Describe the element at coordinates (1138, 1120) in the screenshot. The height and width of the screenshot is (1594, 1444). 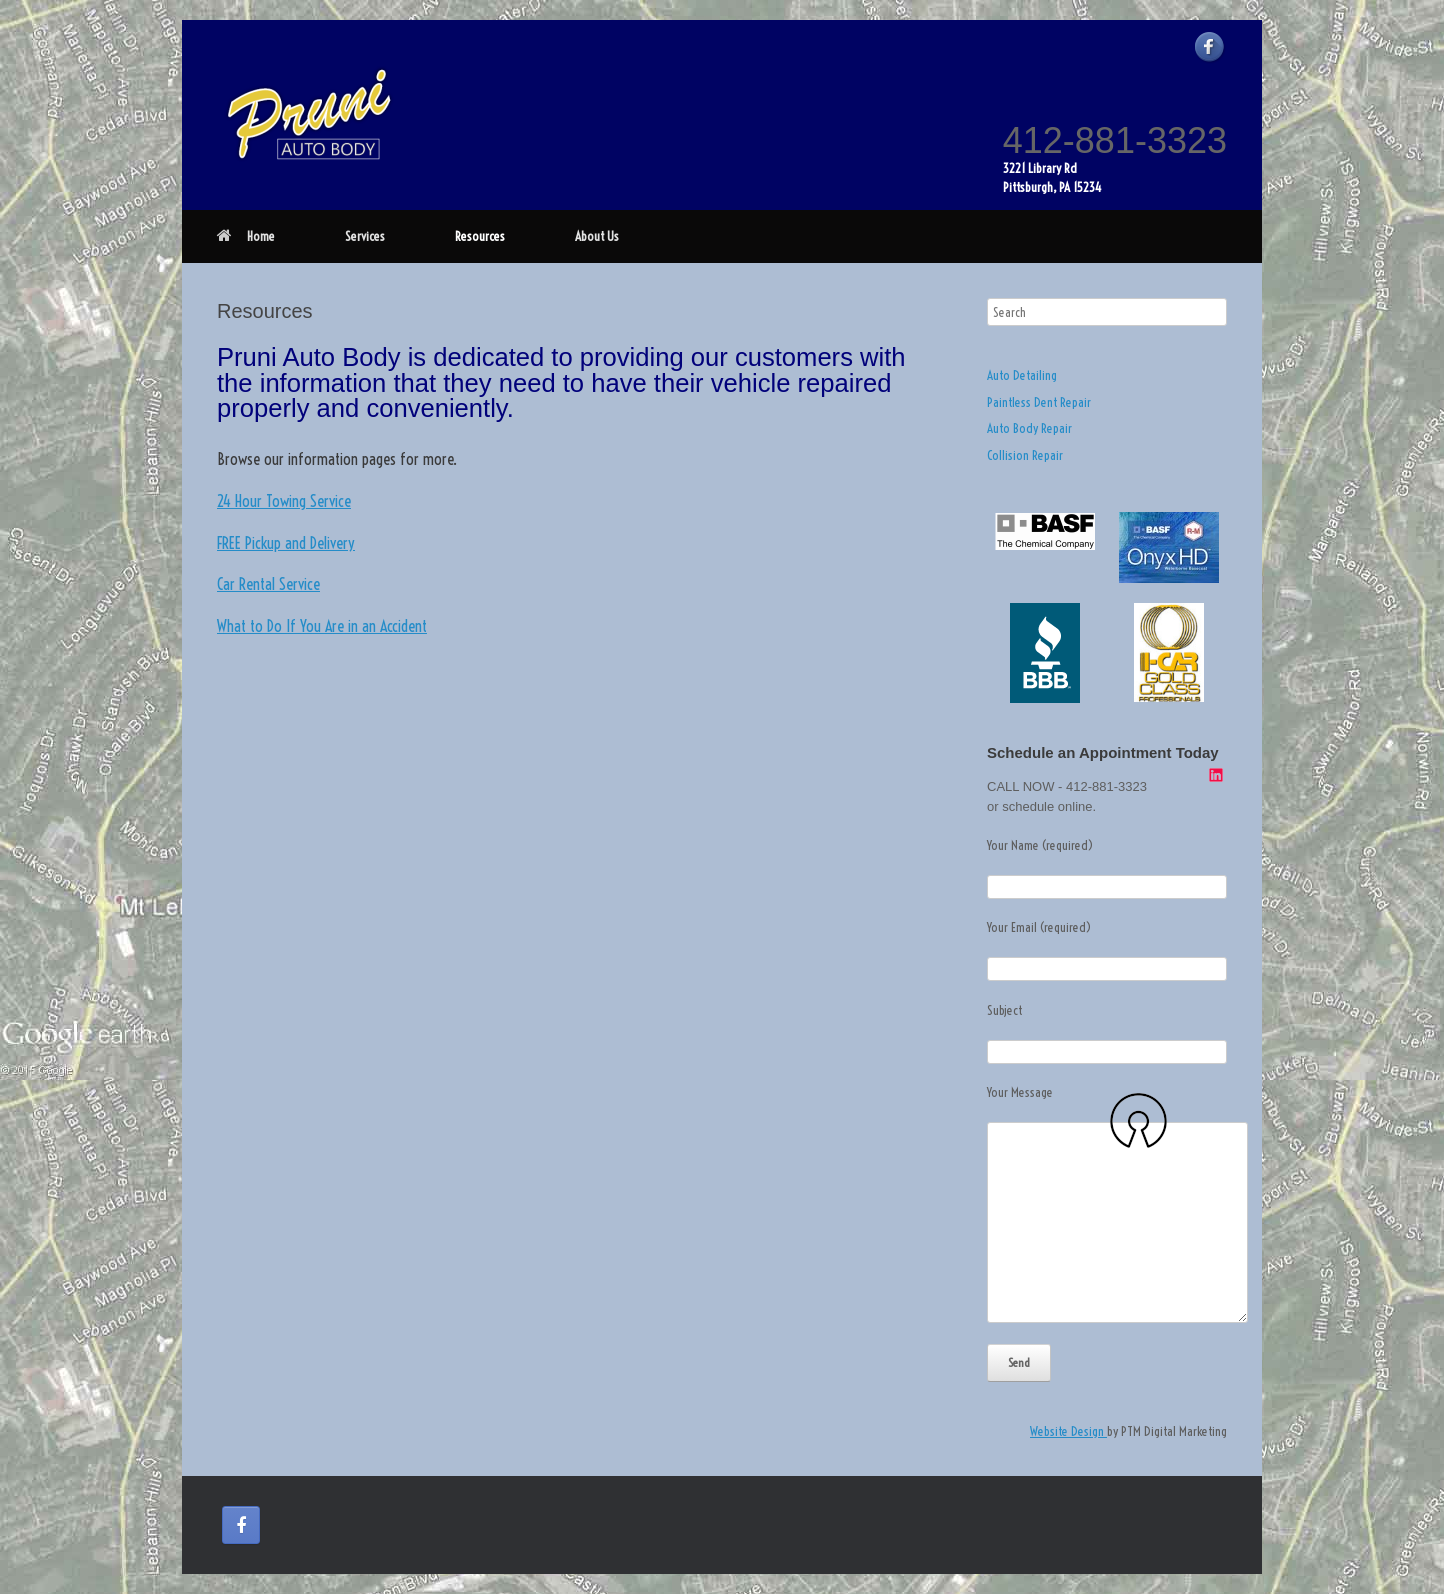
I see `open source initiative logo` at that location.